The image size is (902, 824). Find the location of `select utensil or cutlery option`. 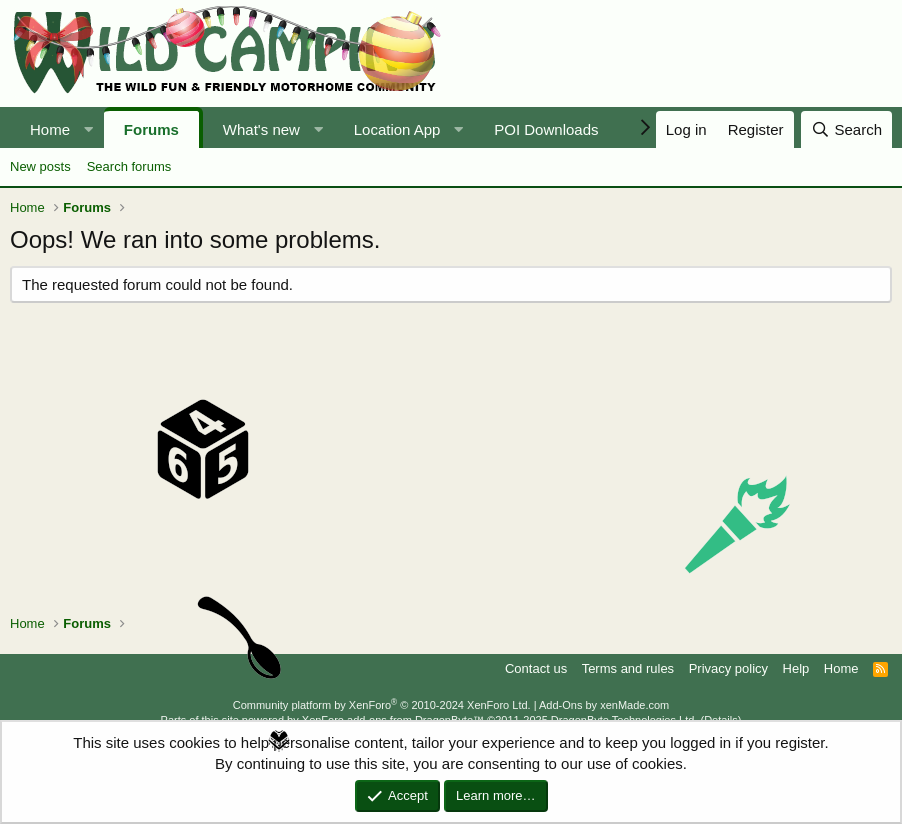

select utensil or cutlery option is located at coordinates (239, 637).